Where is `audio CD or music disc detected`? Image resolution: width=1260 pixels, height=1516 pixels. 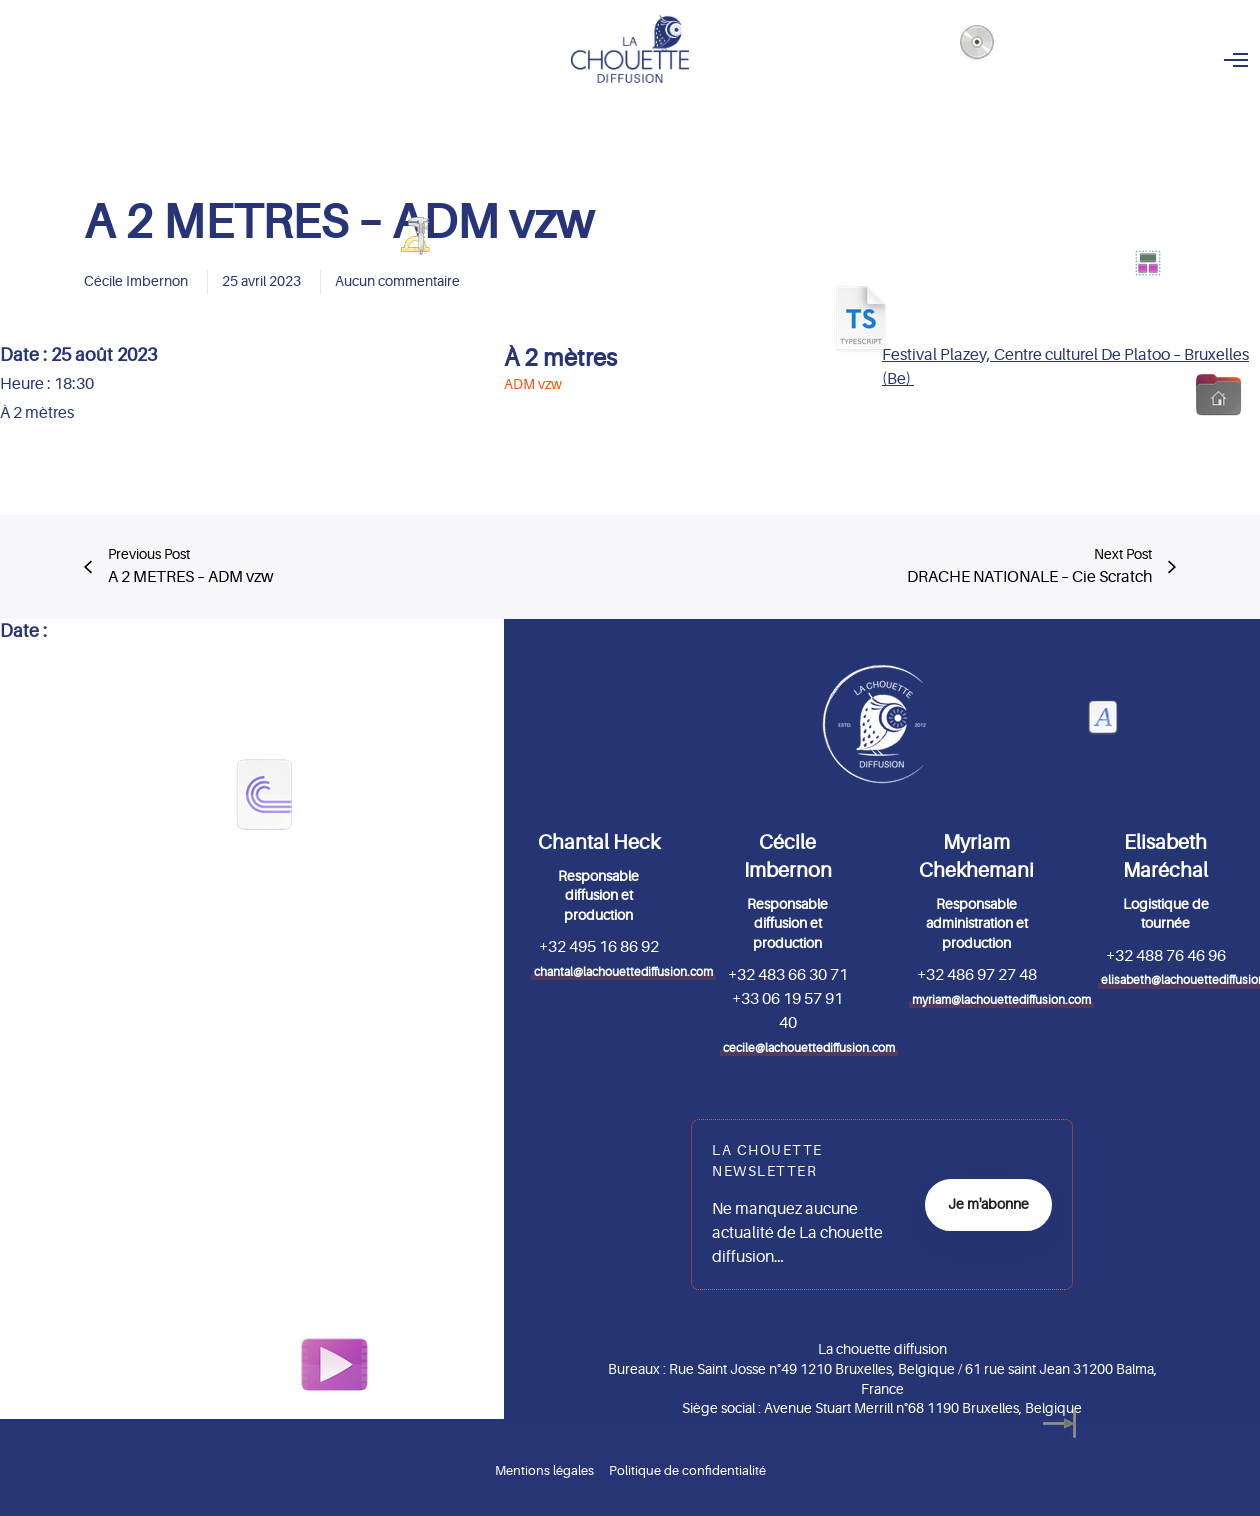
audio CD or music disc detected is located at coordinates (977, 42).